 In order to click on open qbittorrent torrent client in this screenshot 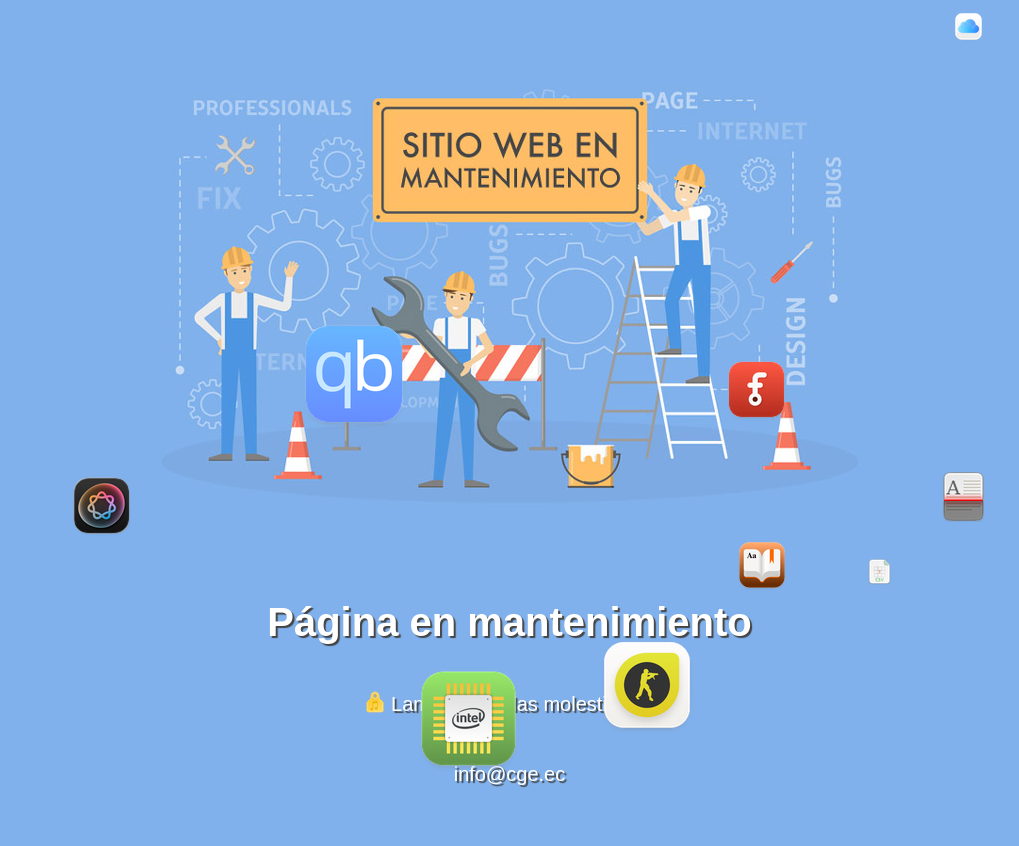, I will do `click(354, 374)`.